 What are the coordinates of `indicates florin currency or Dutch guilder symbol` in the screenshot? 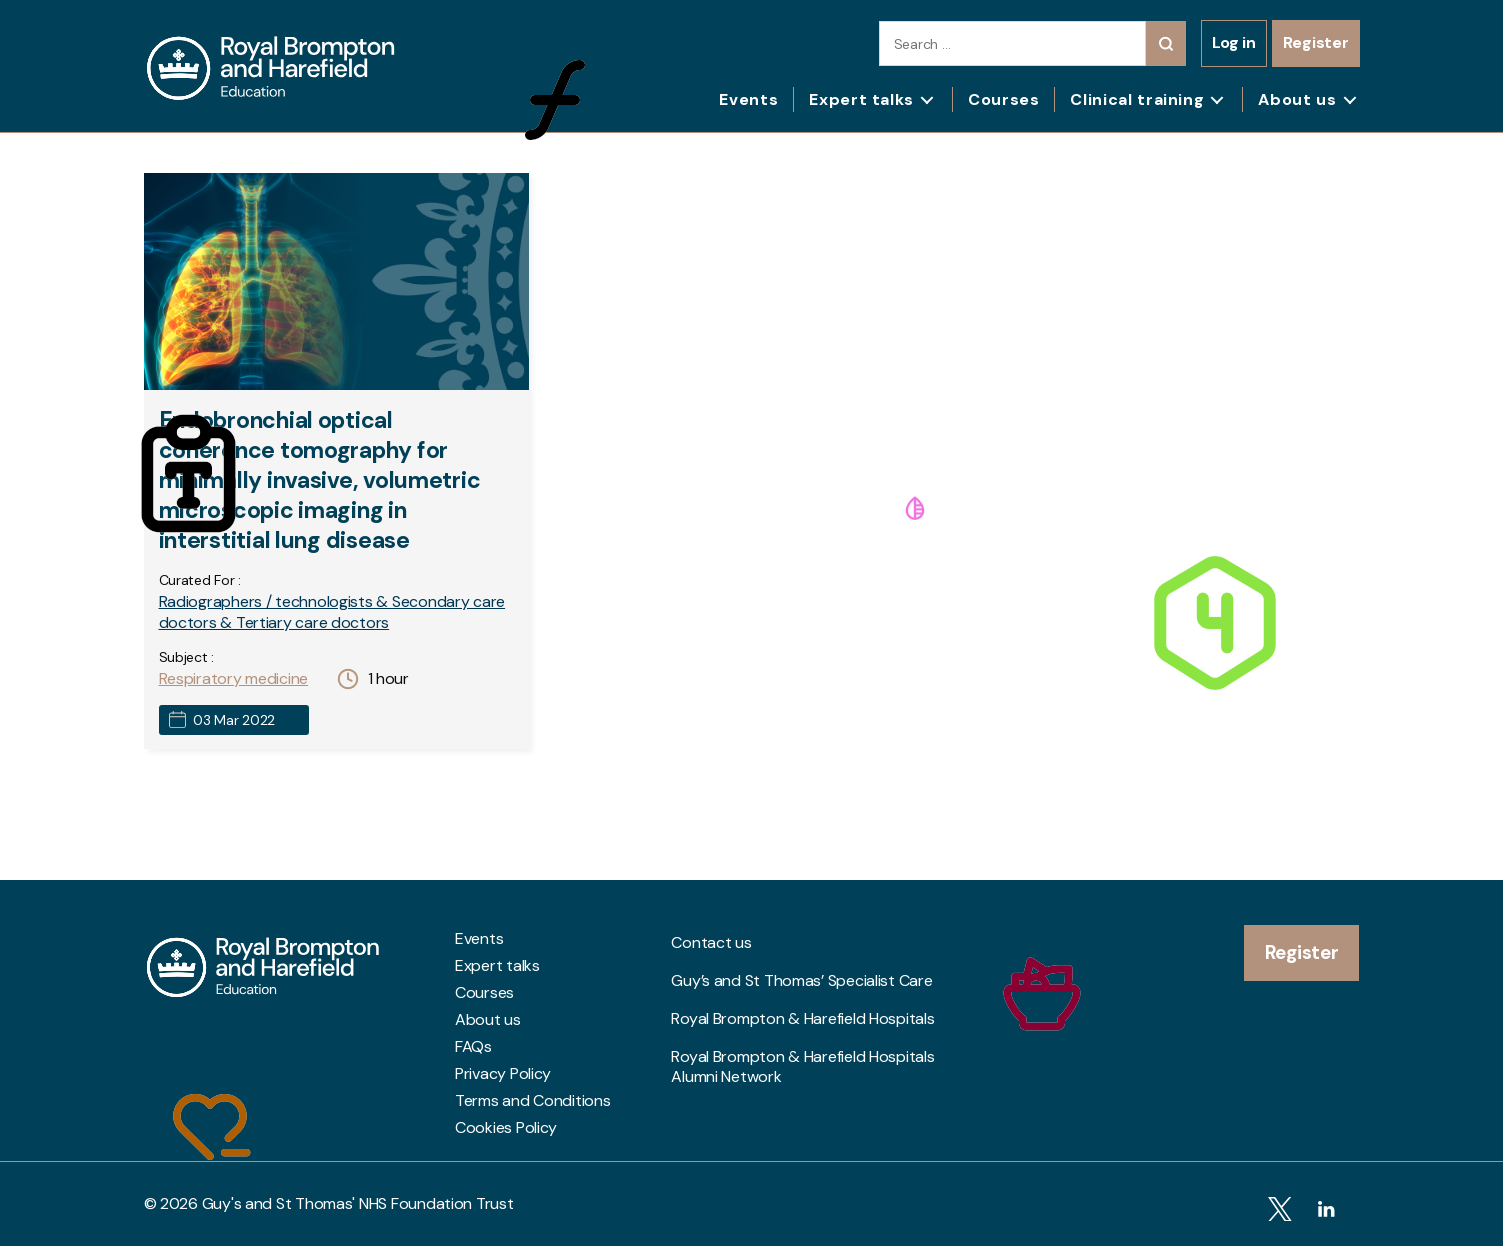 It's located at (555, 100).